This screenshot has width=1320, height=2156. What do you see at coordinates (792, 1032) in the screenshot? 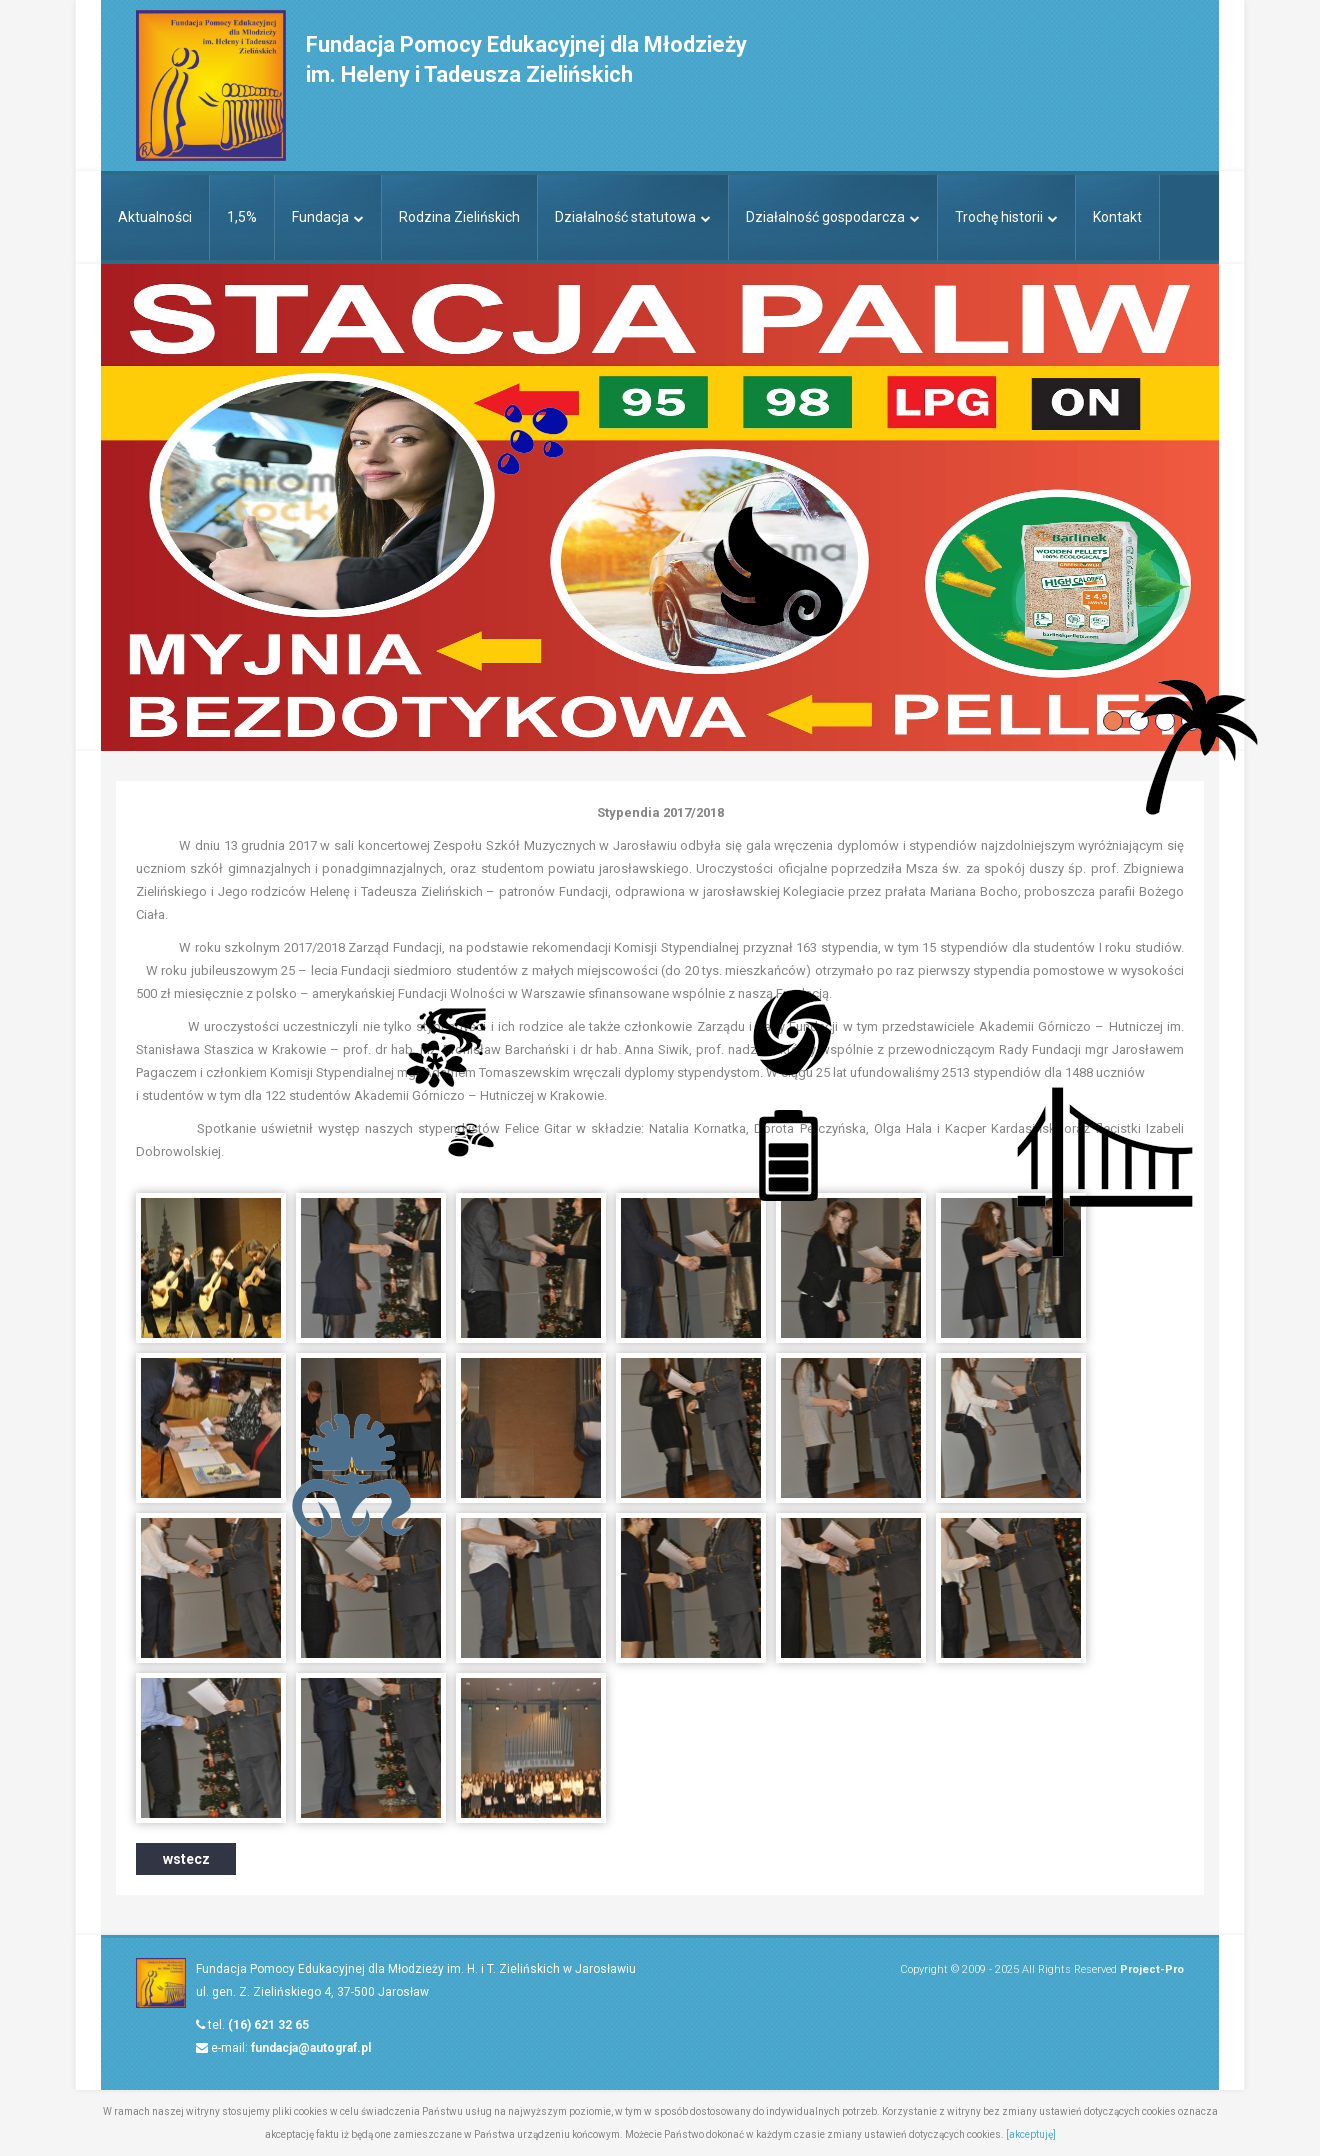
I see `camera shutter or aperture control` at bounding box center [792, 1032].